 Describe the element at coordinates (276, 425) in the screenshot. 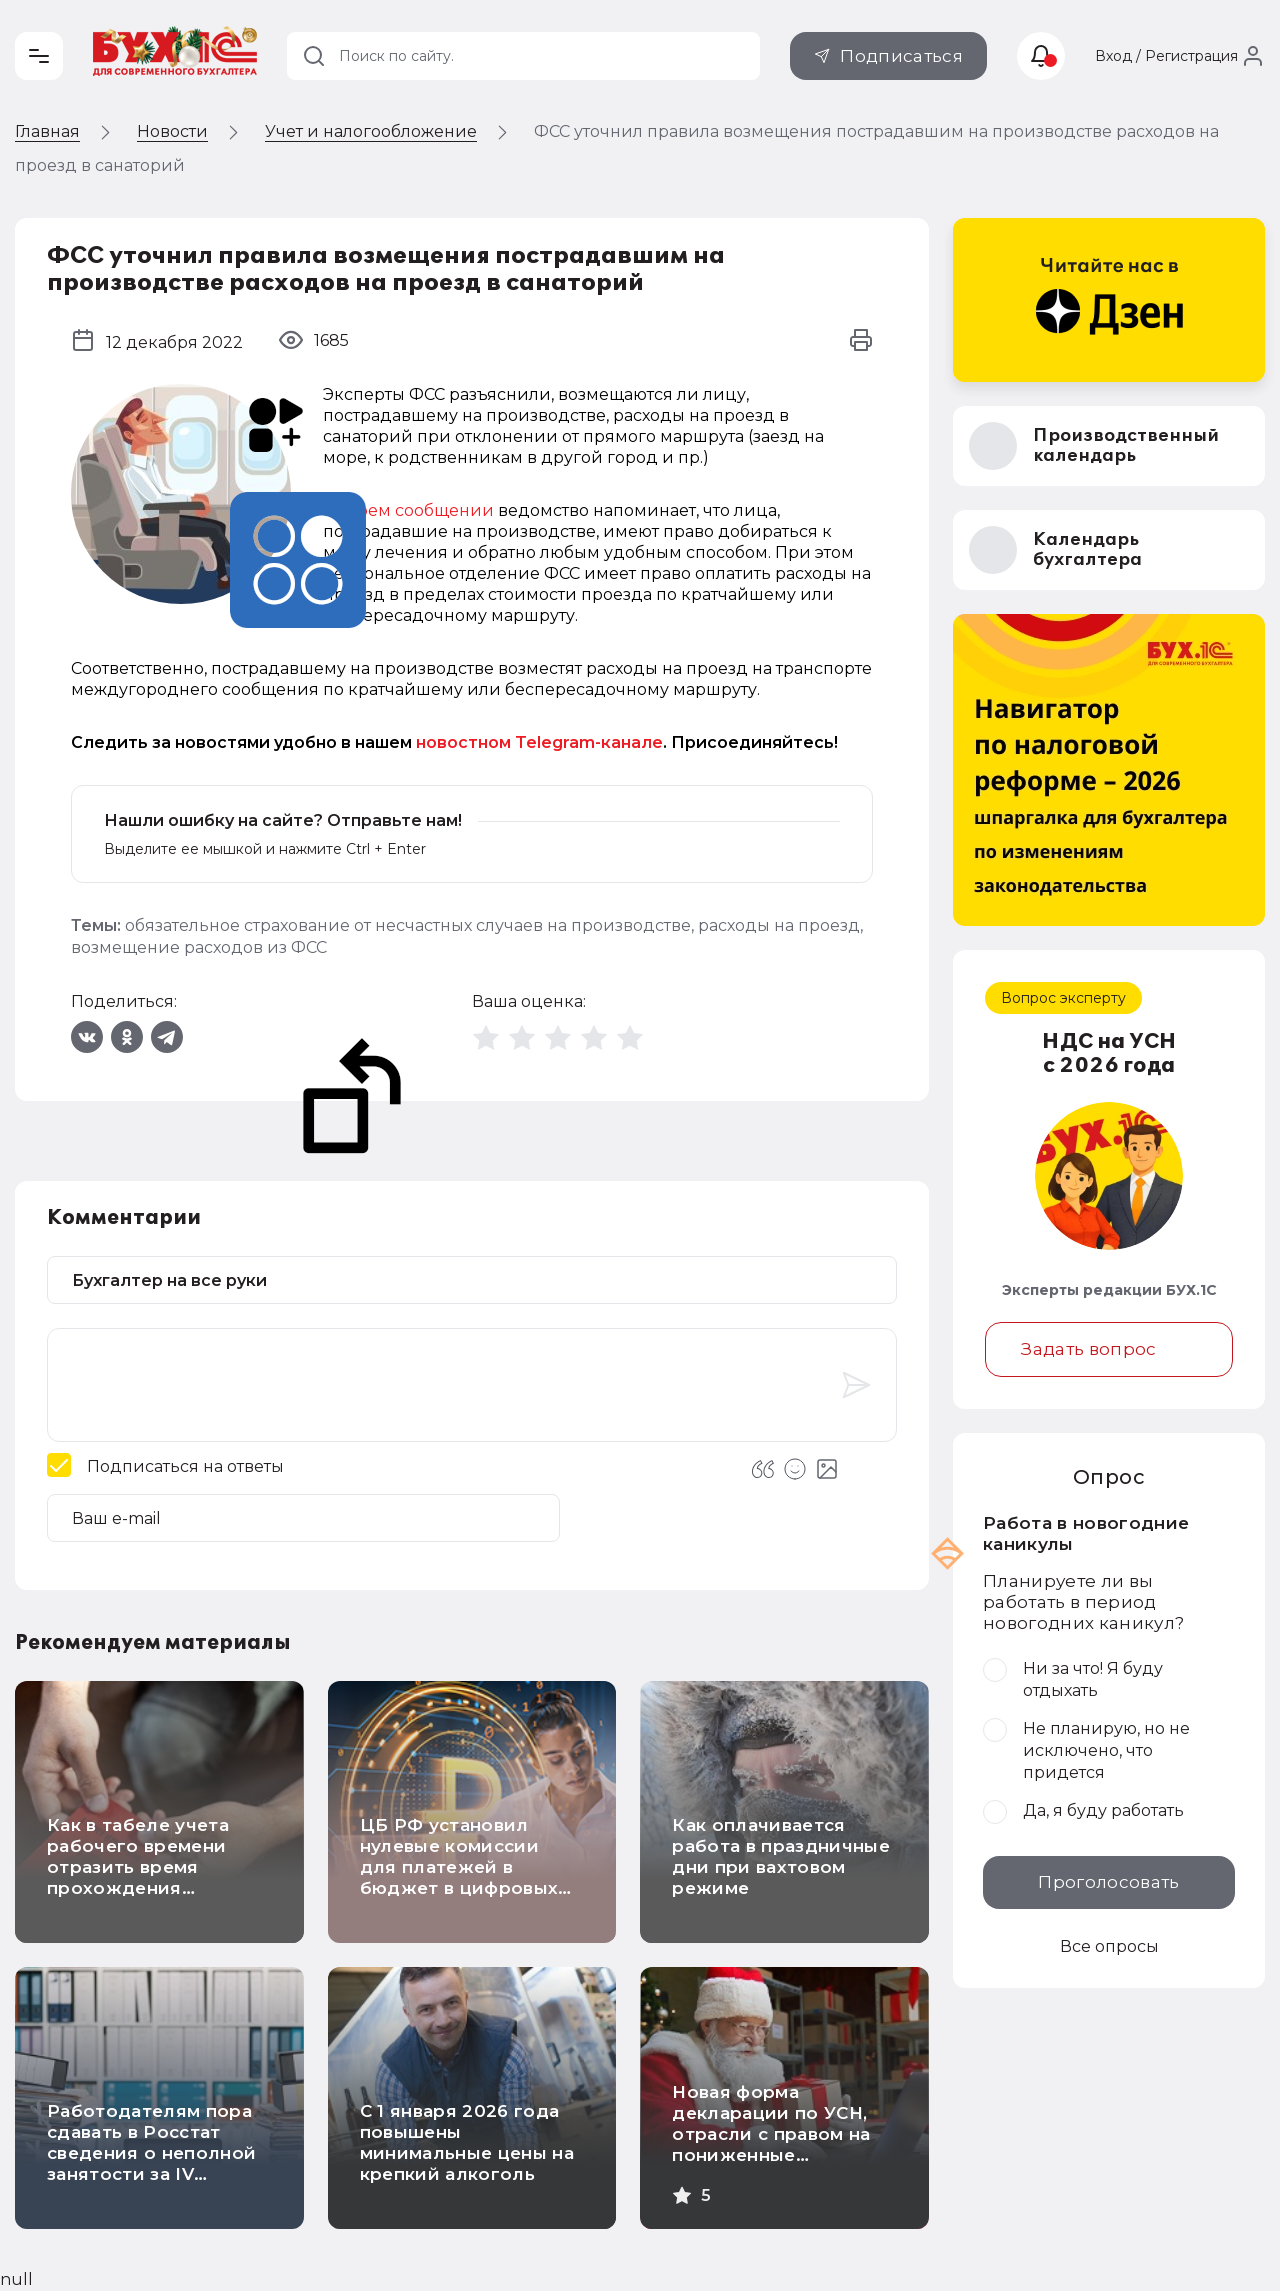

I see `open the flathub app store` at that location.